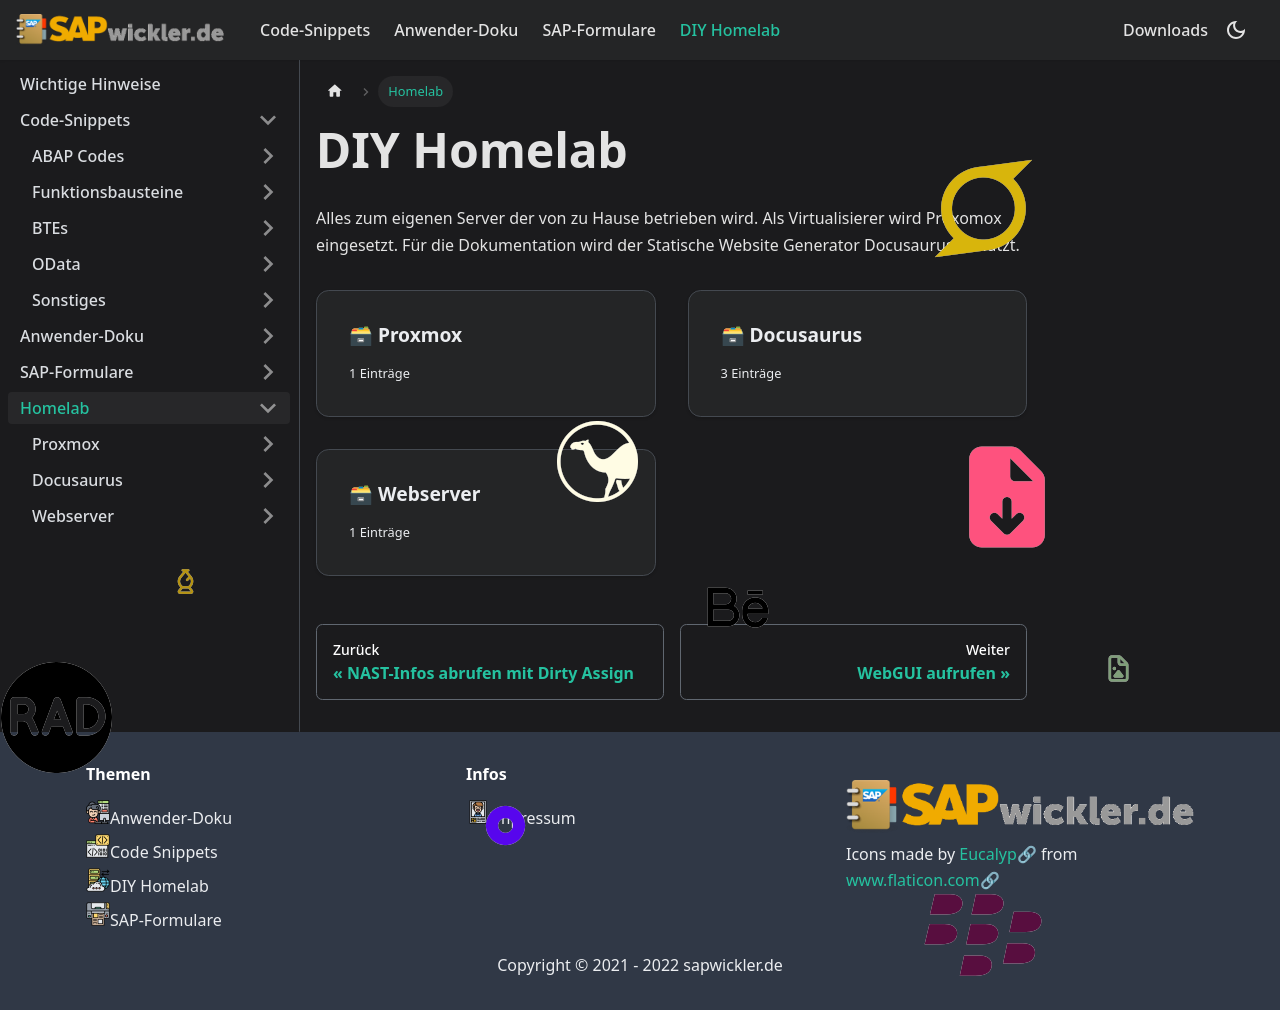 The image size is (1280, 1010). Describe the element at coordinates (738, 607) in the screenshot. I see `visit behance profile or portfolio` at that location.